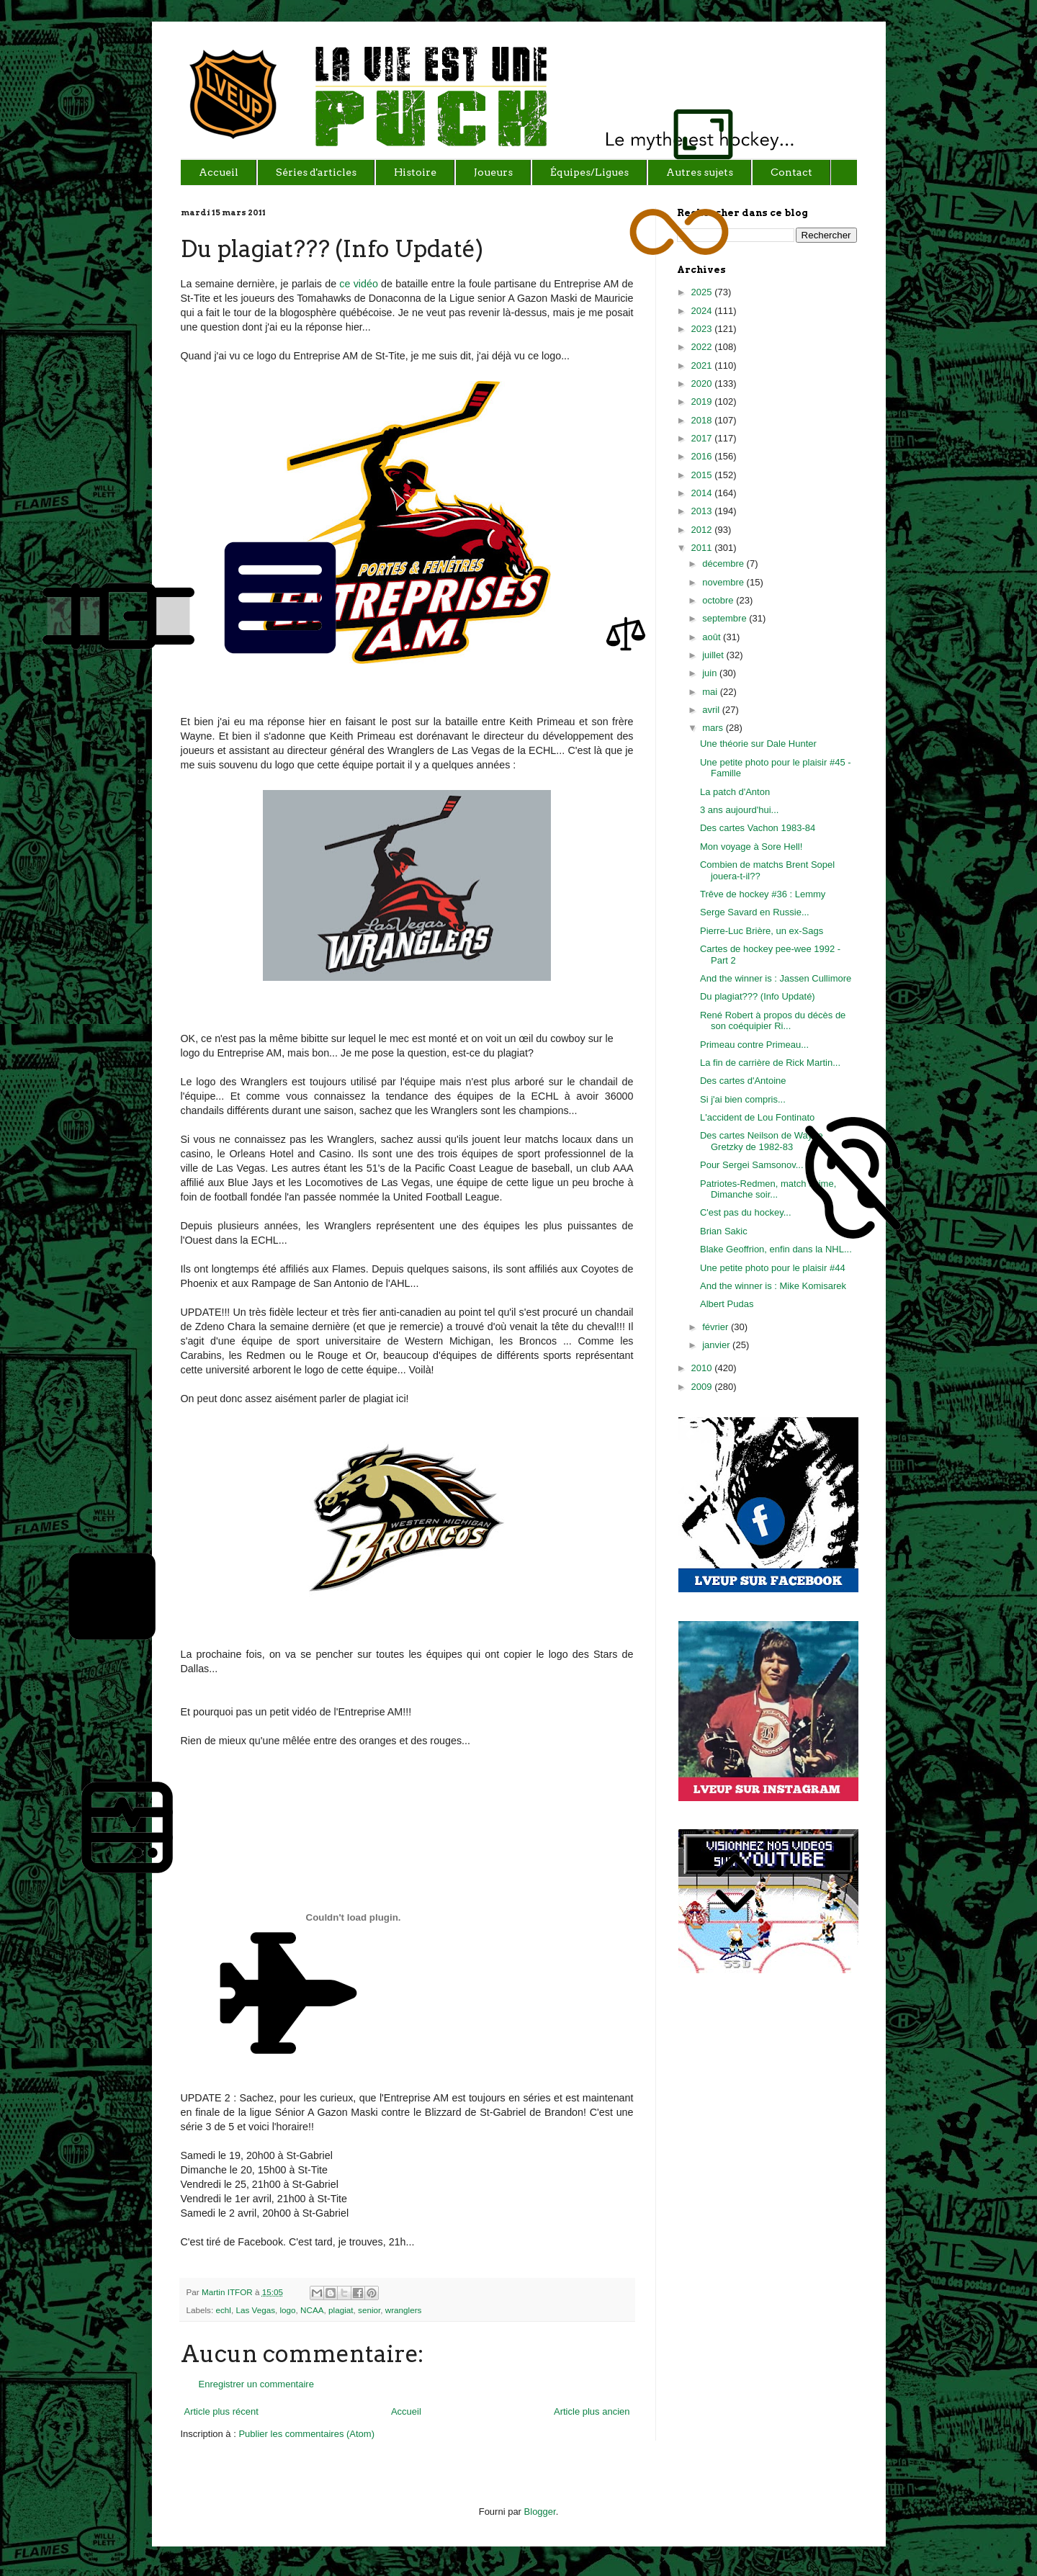 The width and height of the screenshot is (1037, 2576). Describe the element at coordinates (626, 634) in the screenshot. I see `compare items or options` at that location.